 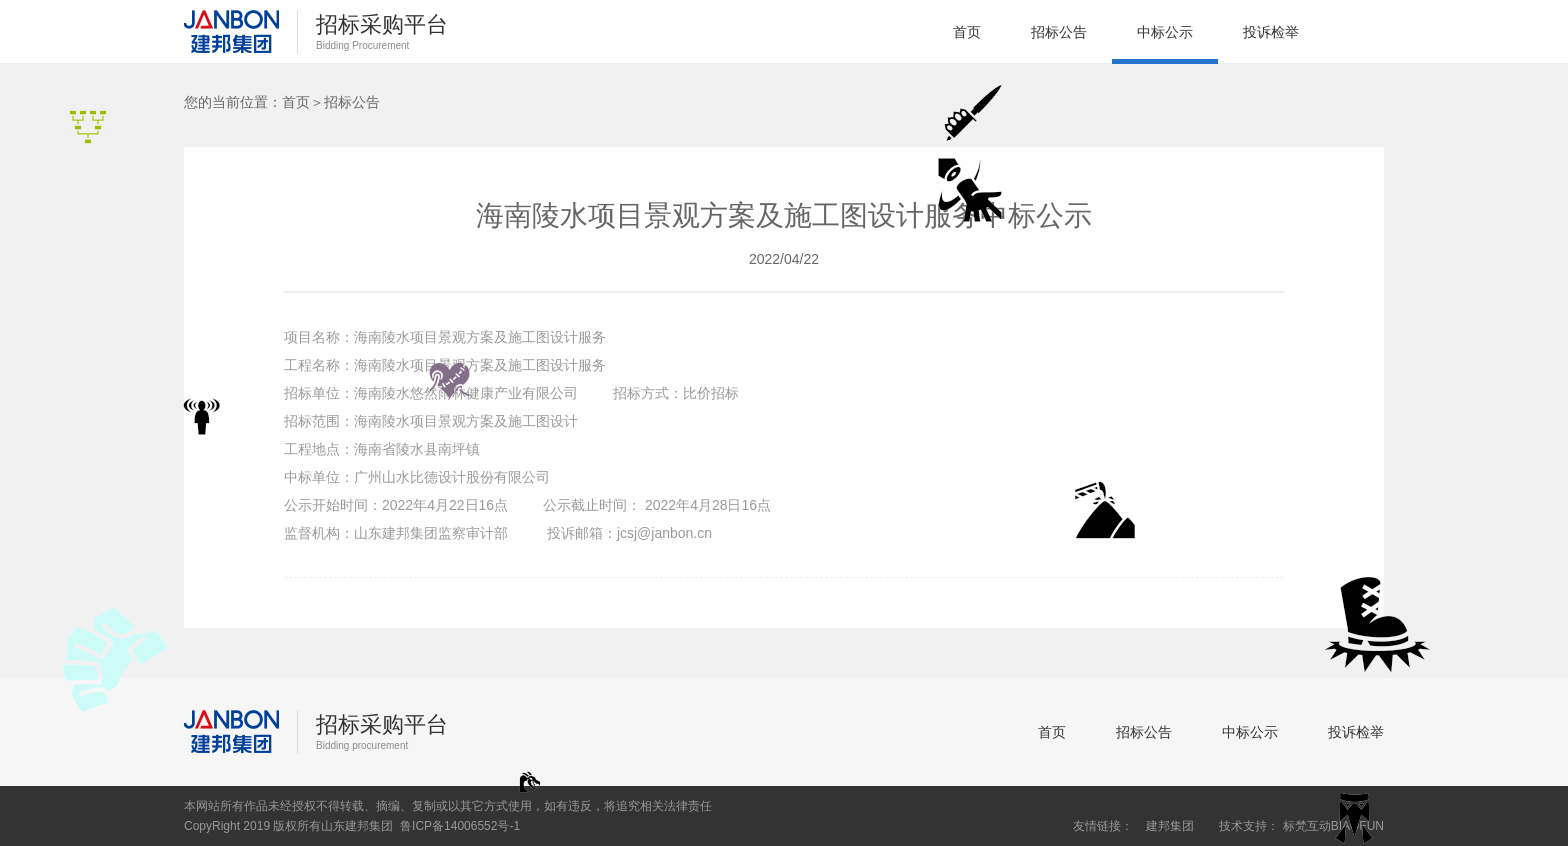 I want to click on indicates amputation or limb loss in a medical game context, so click(x=970, y=190).